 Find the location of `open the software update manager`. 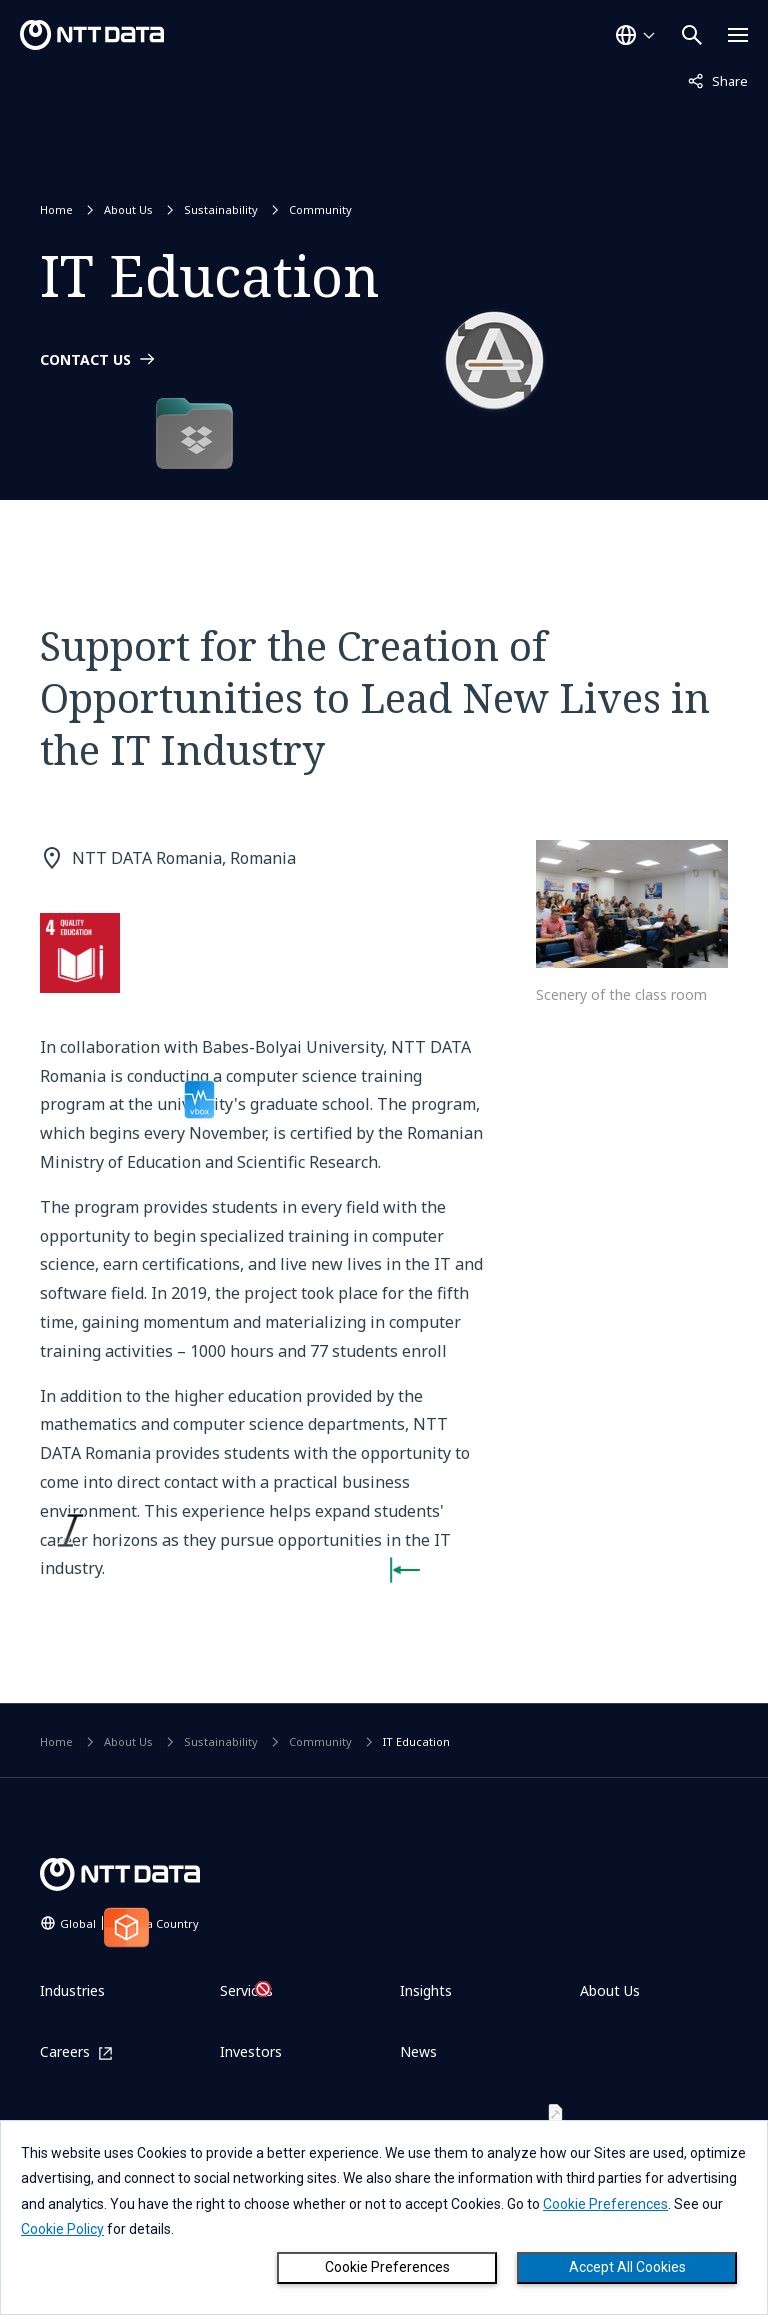

open the software update manager is located at coordinates (494, 360).